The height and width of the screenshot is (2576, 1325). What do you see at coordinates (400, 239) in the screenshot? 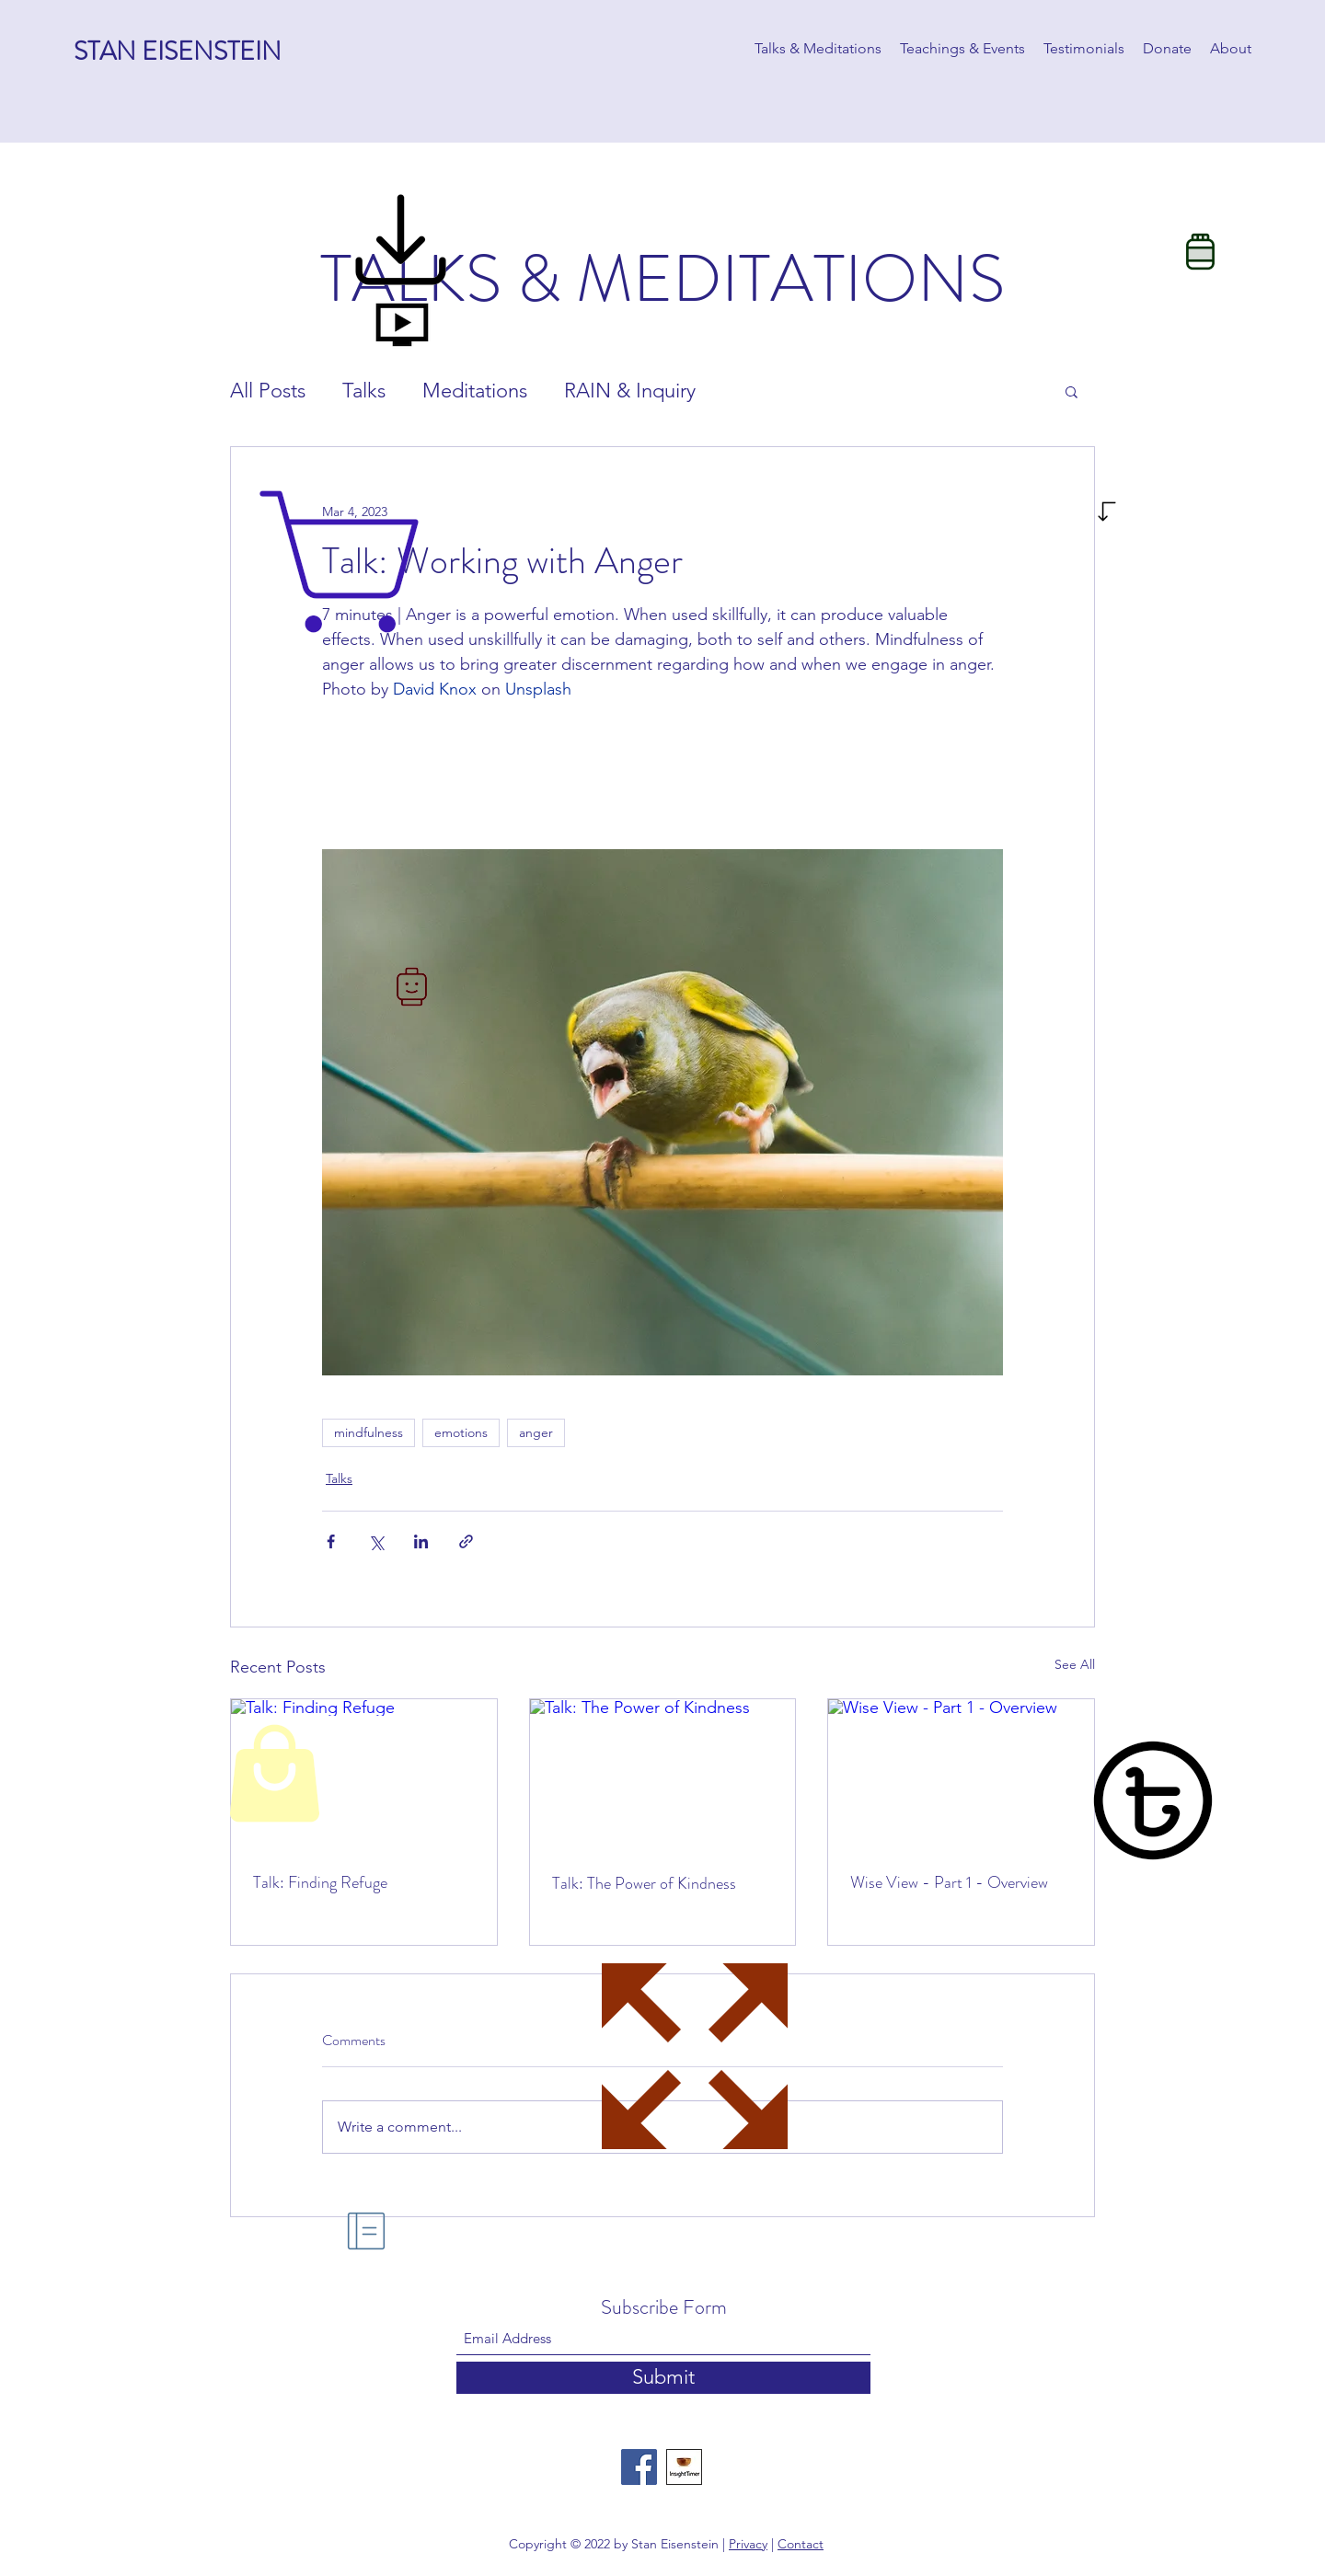
I see `download a file or document` at bounding box center [400, 239].